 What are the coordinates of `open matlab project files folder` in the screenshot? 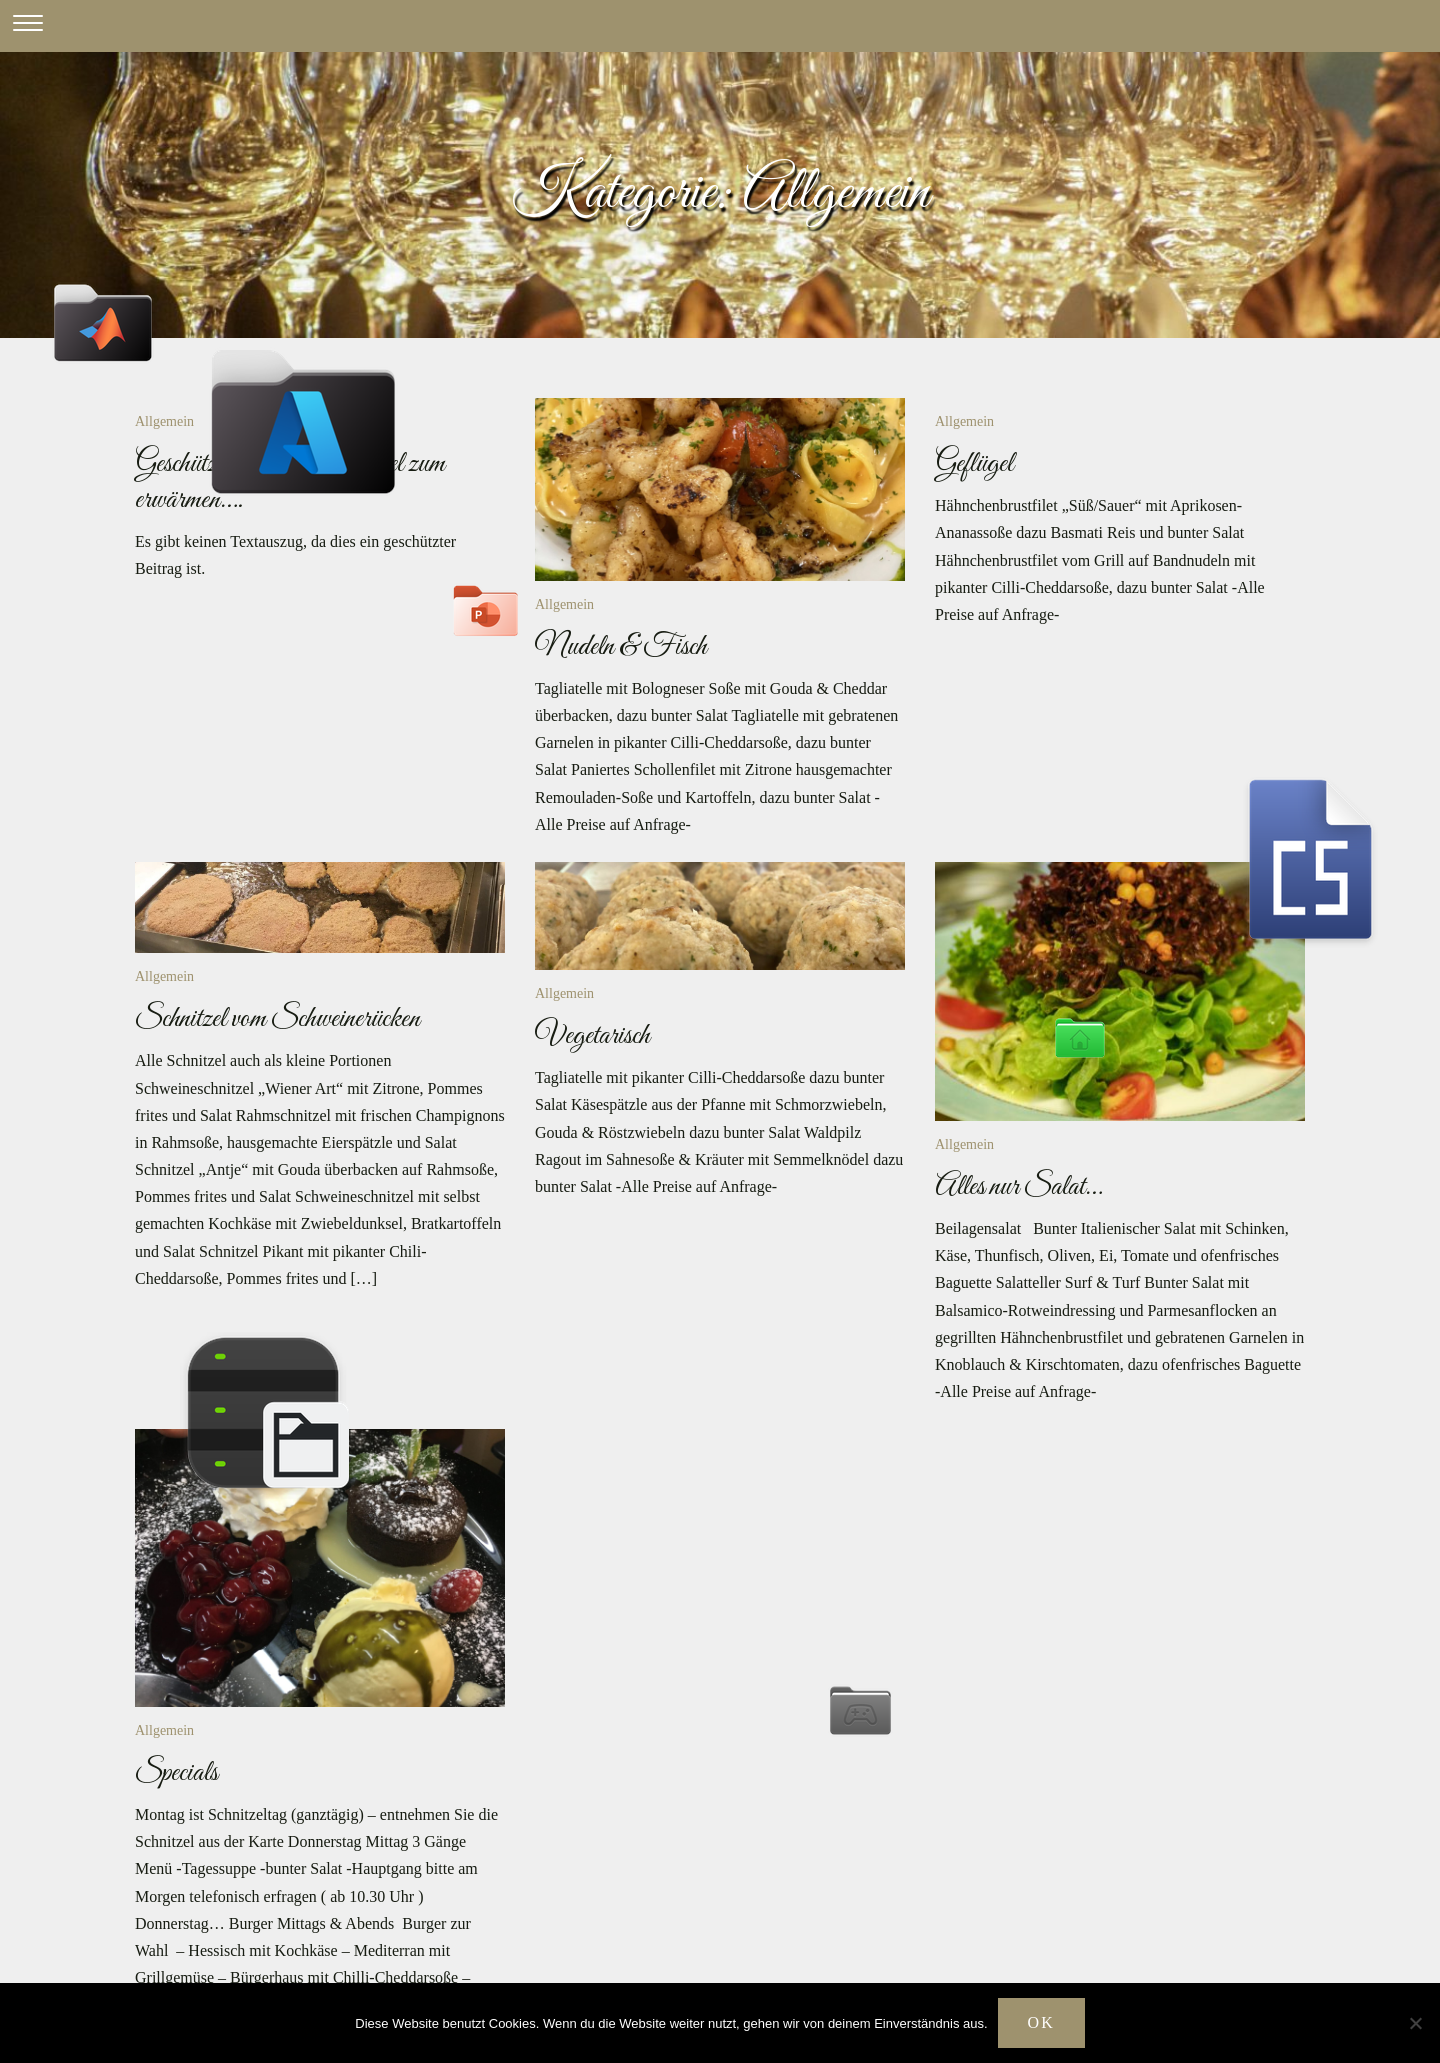 It's located at (102, 325).